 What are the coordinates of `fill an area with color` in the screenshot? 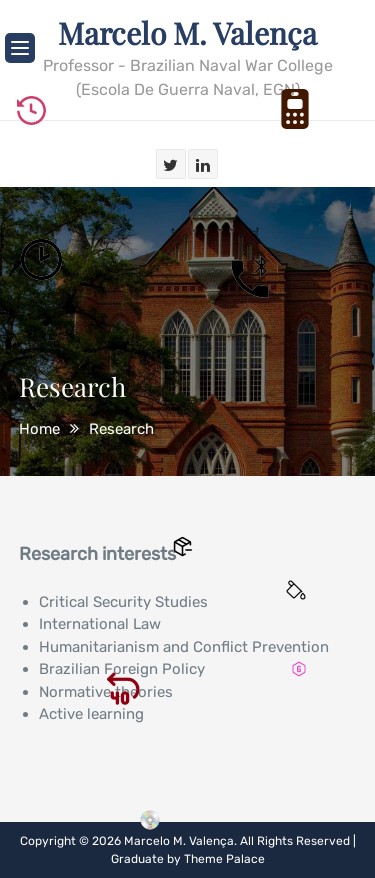 It's located at (296, 590).